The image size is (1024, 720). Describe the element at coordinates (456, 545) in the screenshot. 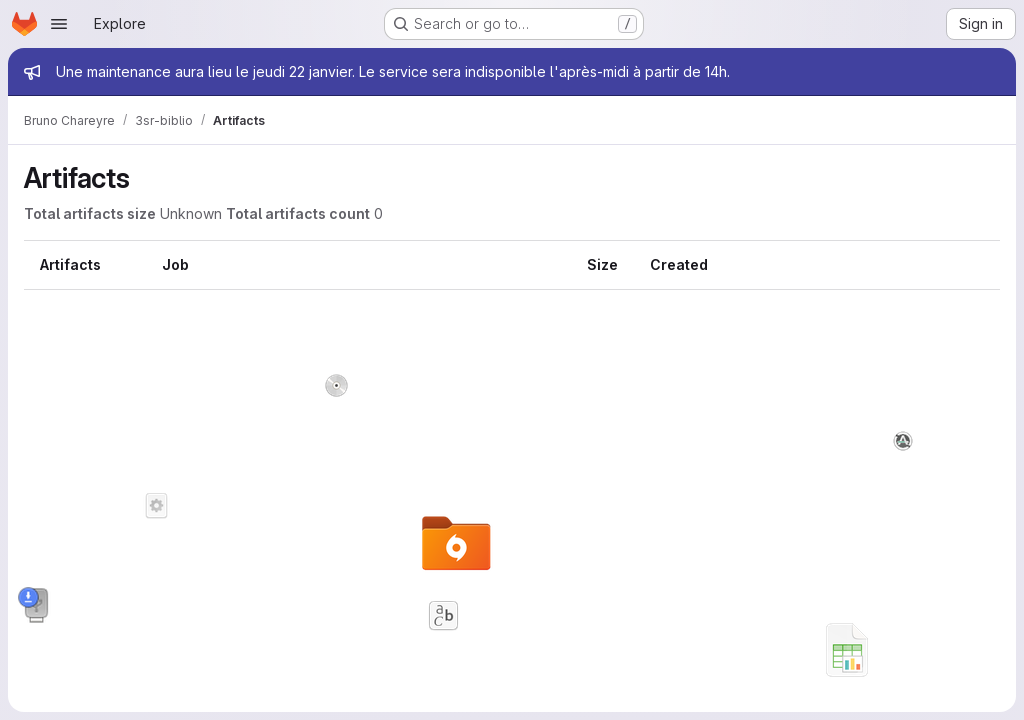

I see `open Origin game library folder` at that location.